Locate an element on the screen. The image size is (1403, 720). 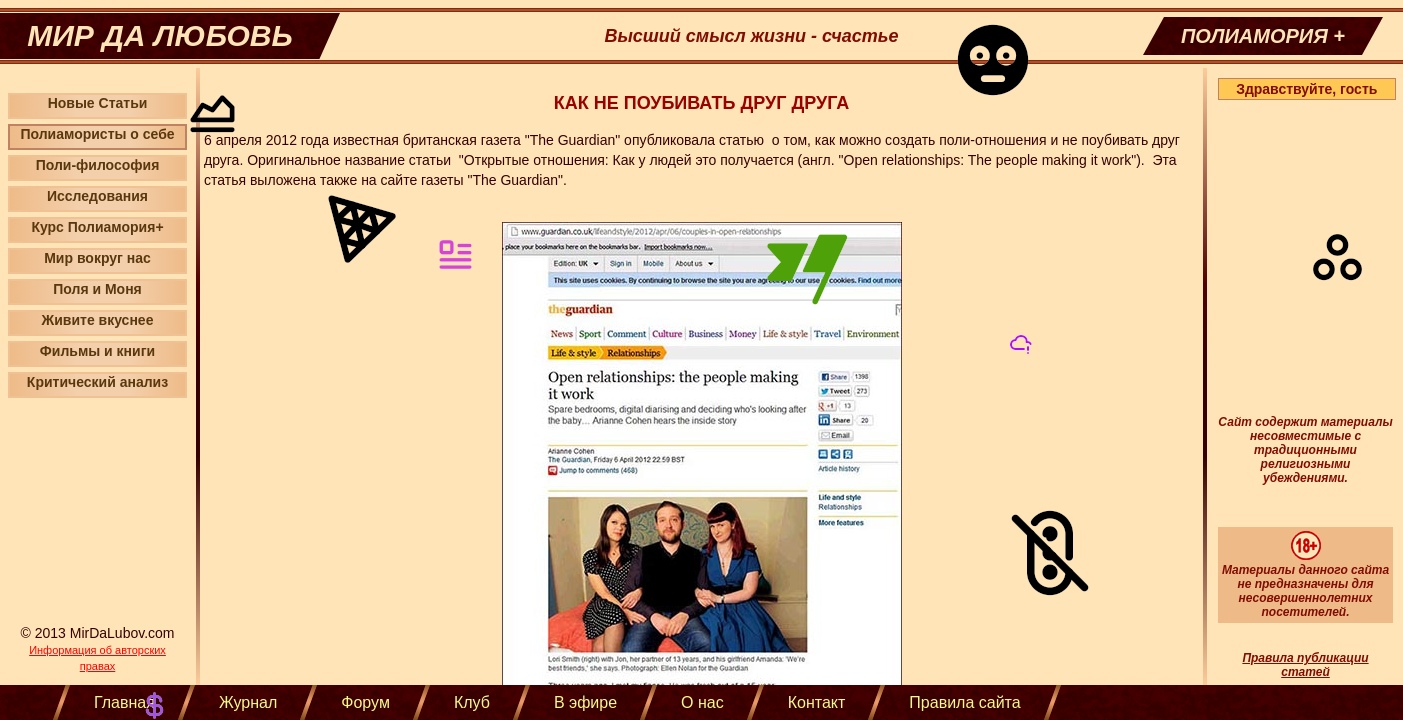
flushed or surprised reaction emoji is located at coordinates (993, 60).